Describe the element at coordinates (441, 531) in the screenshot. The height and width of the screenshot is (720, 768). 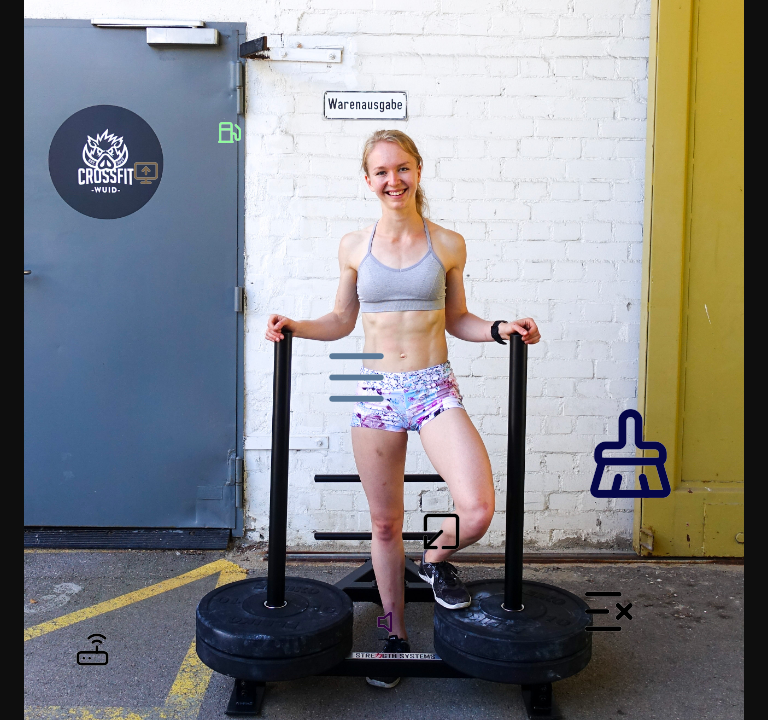
I see `move content outside the current container` at that location.